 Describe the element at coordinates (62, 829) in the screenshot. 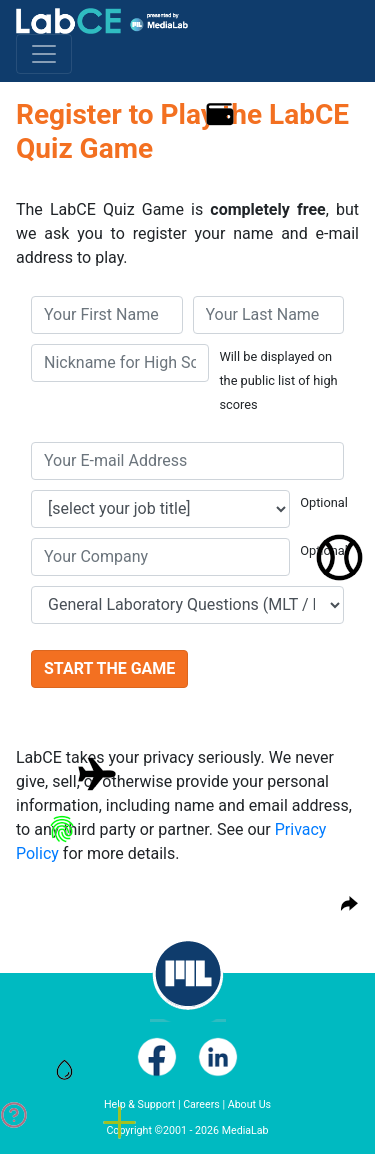

I see `authenticate with fingerprint` at that location.